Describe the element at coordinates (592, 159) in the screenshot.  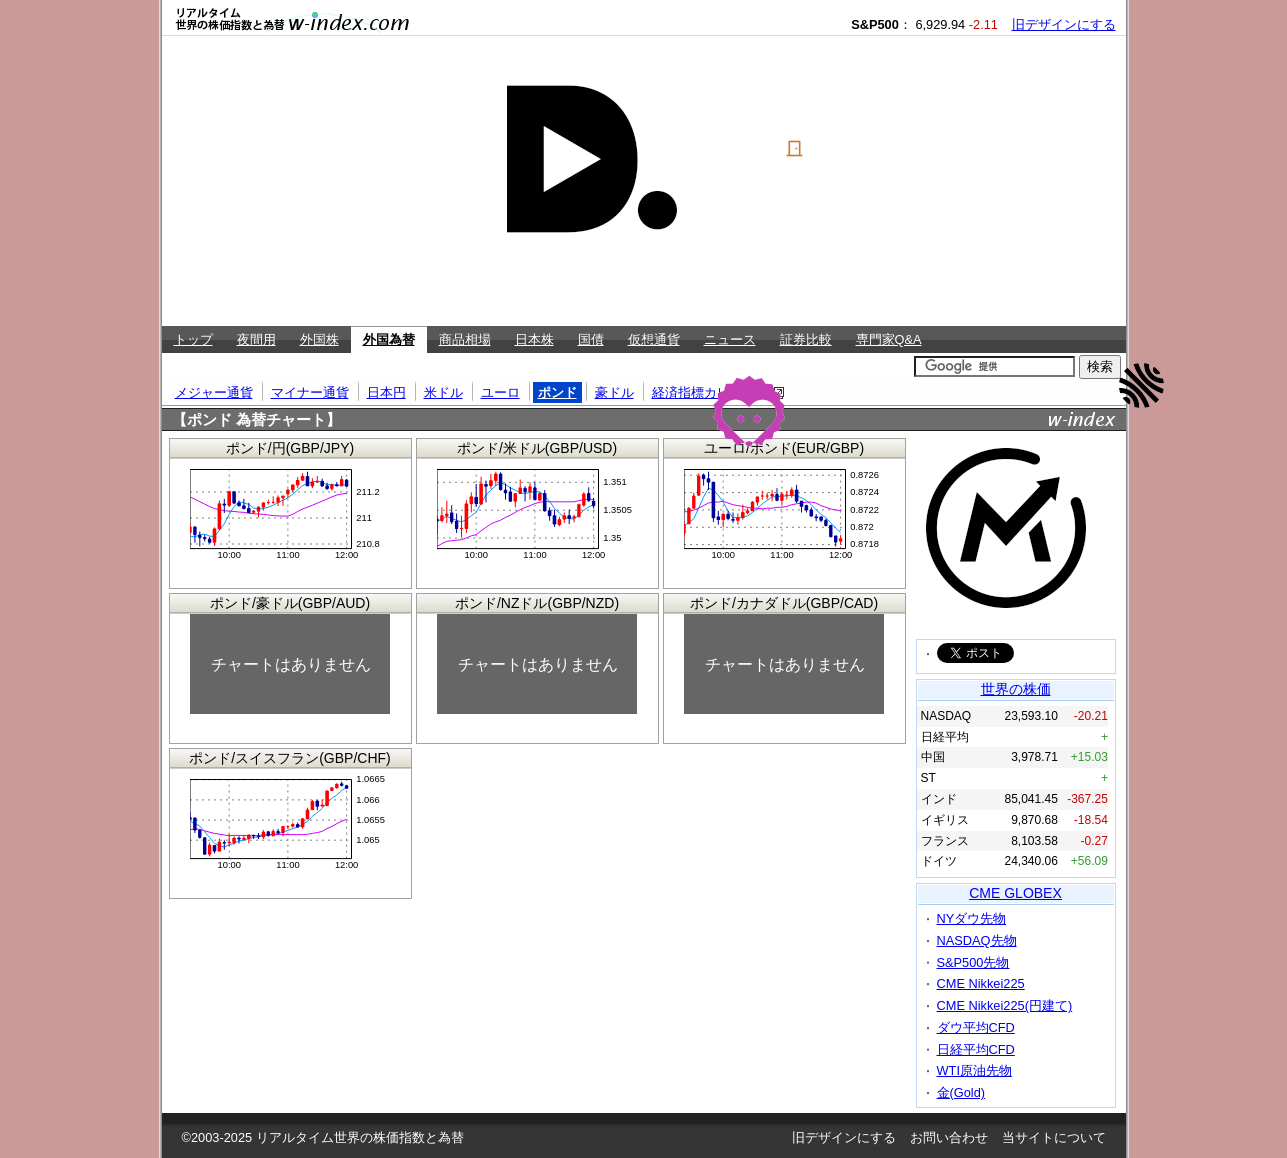
I see `open DTube video platform` at that location.